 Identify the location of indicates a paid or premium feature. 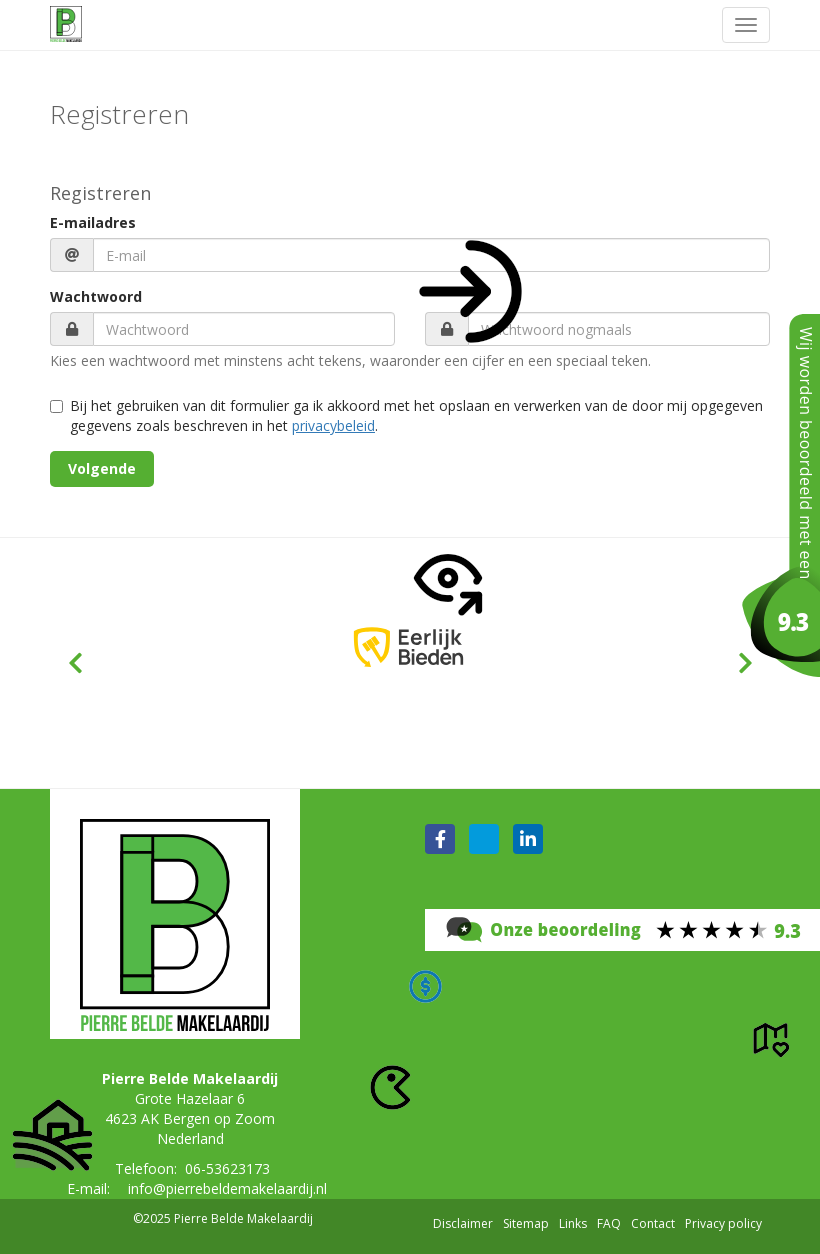
(425, 986).